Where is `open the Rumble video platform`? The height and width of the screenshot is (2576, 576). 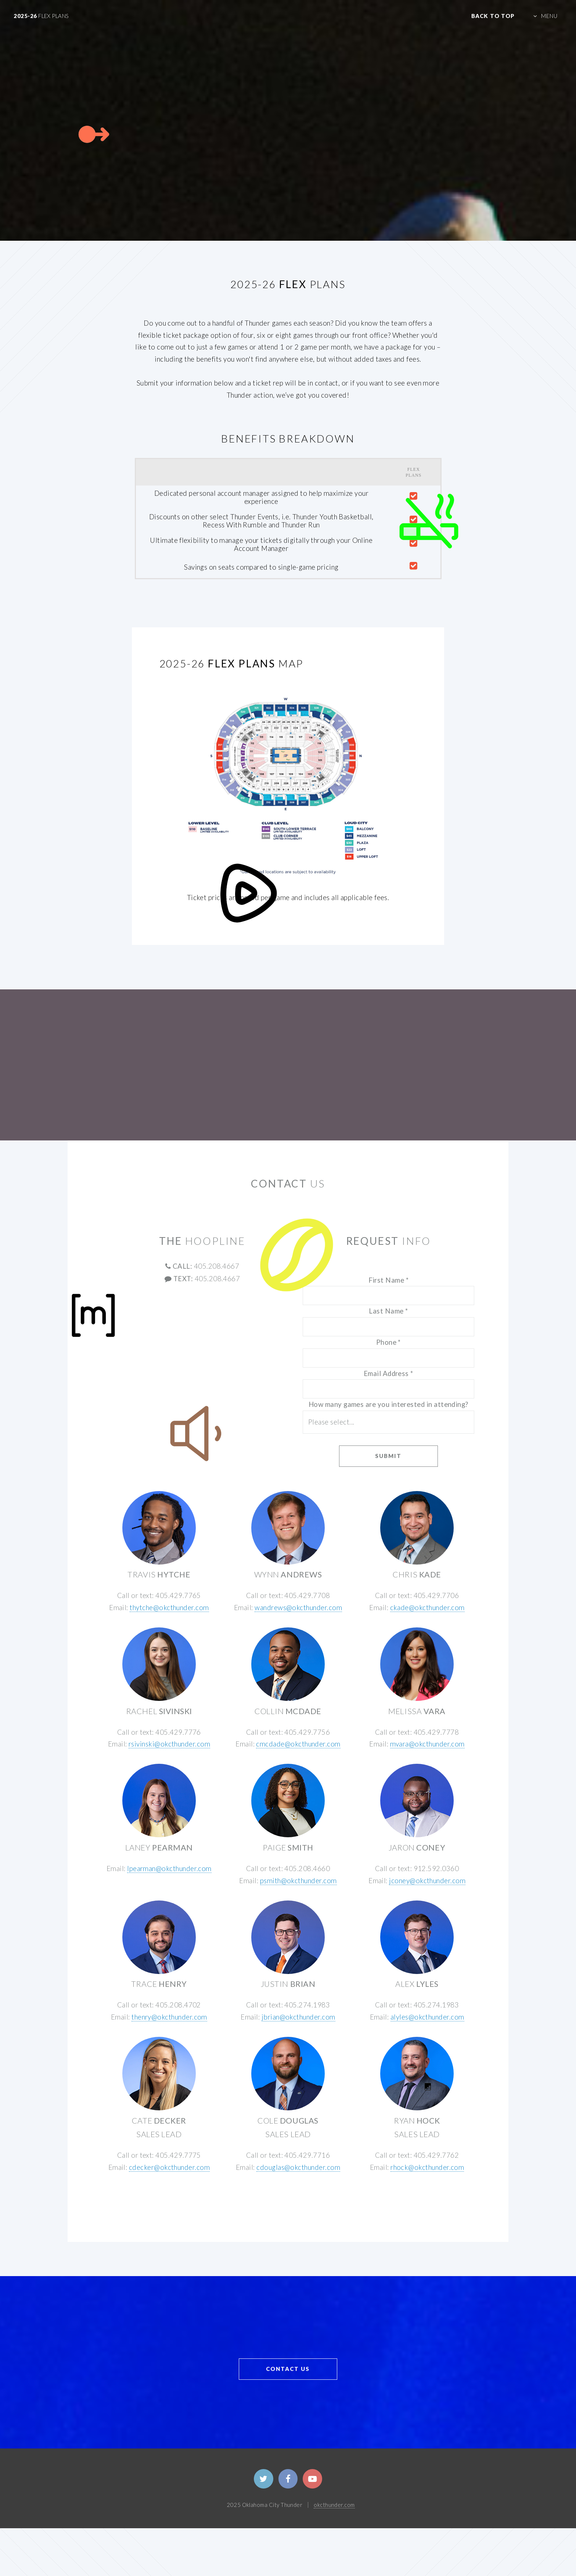
open the Rumble video platform is located at coordinates (247, 893).